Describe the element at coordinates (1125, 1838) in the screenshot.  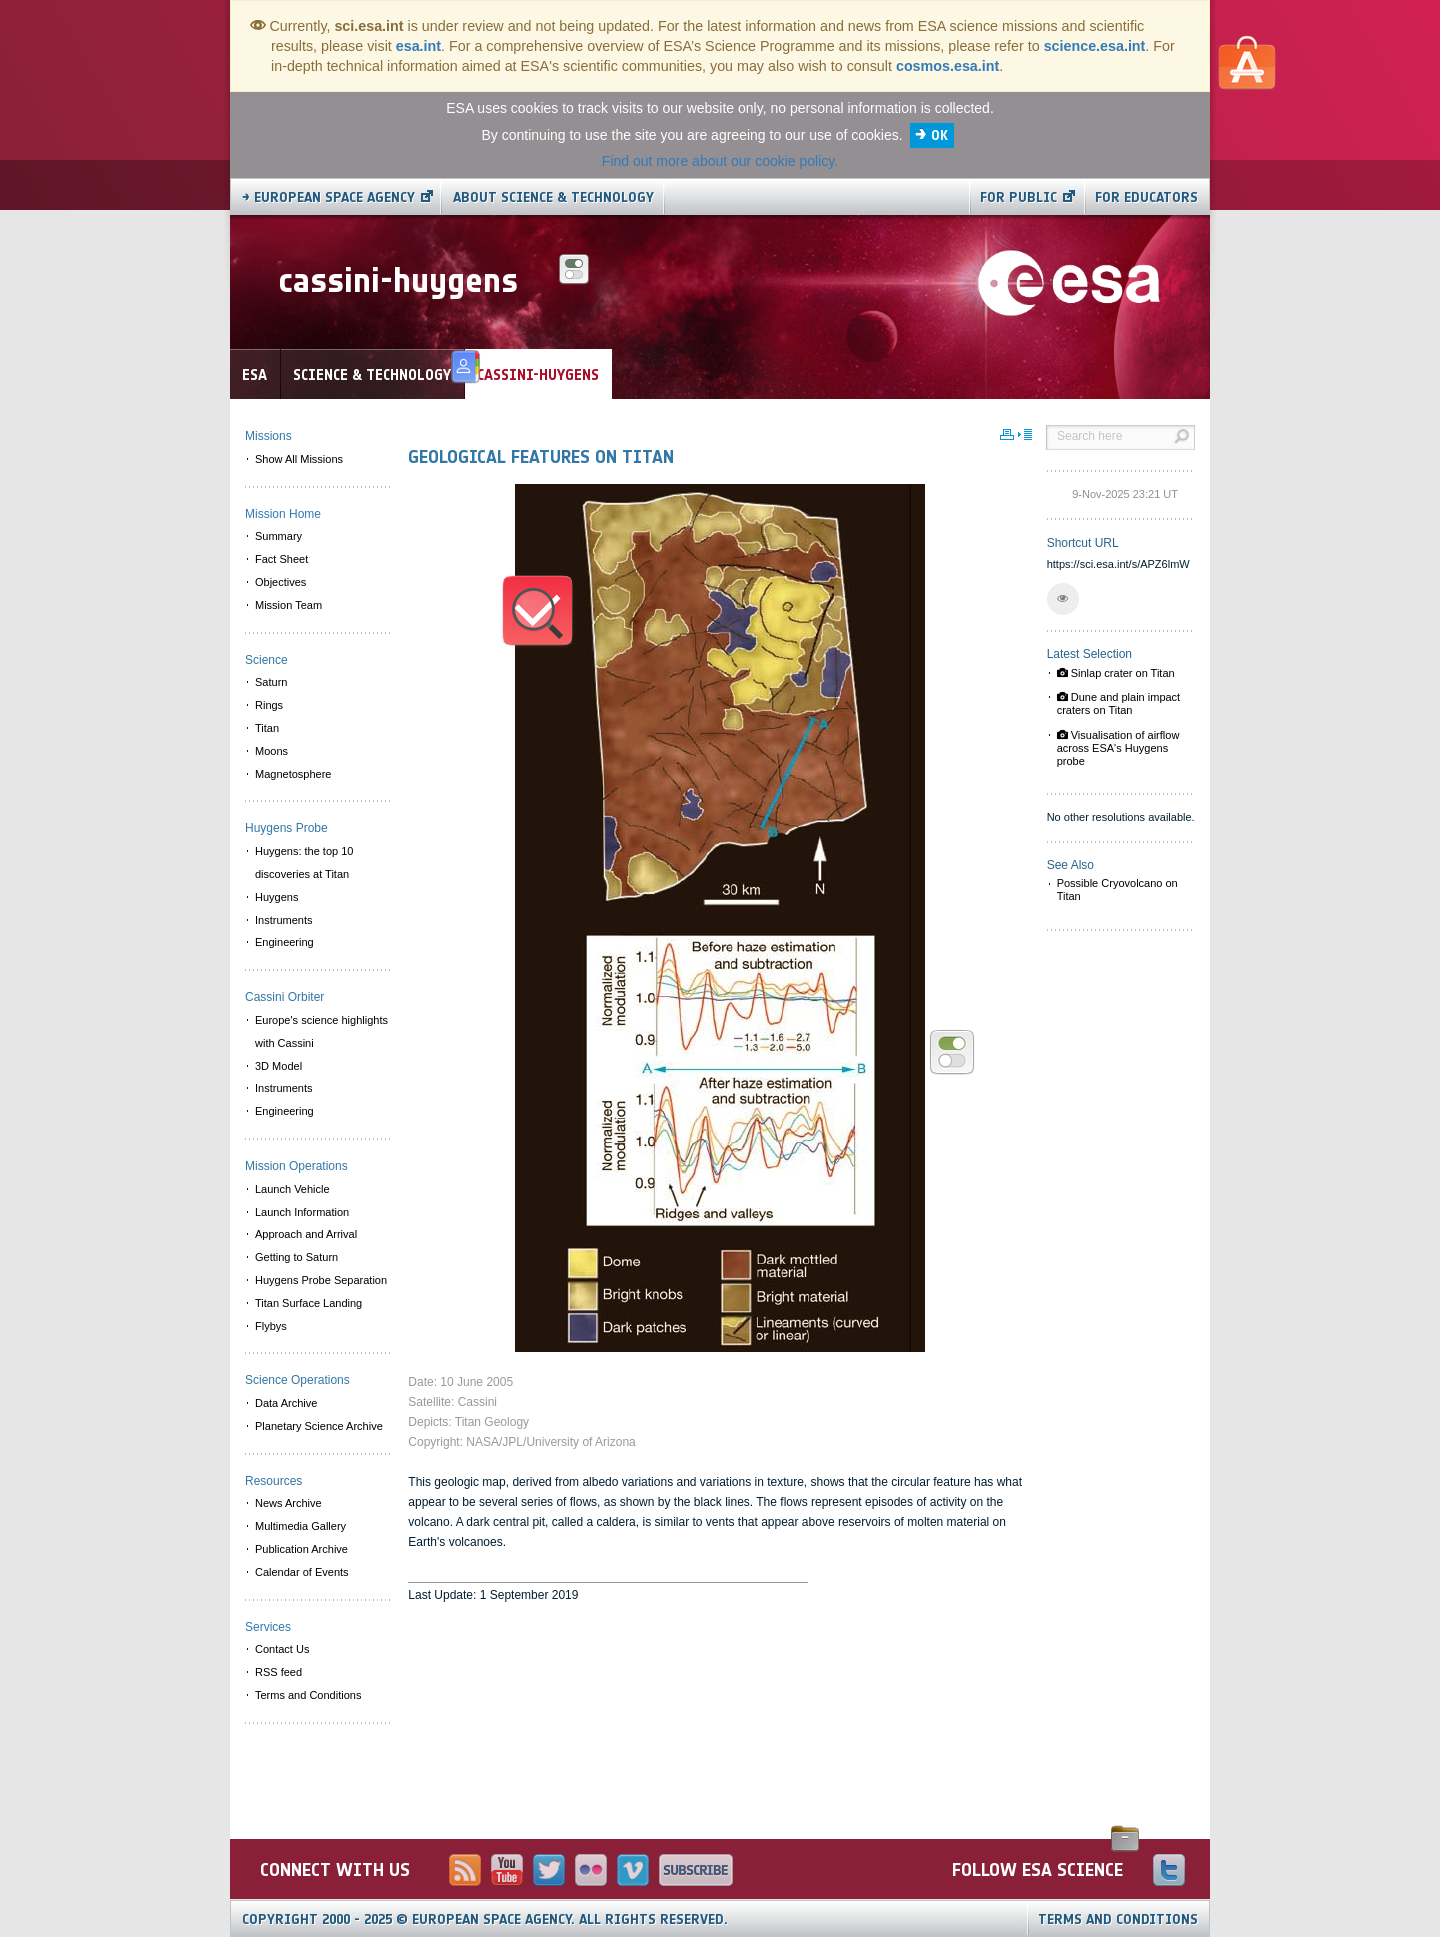
I see `open the file manager` at that location.